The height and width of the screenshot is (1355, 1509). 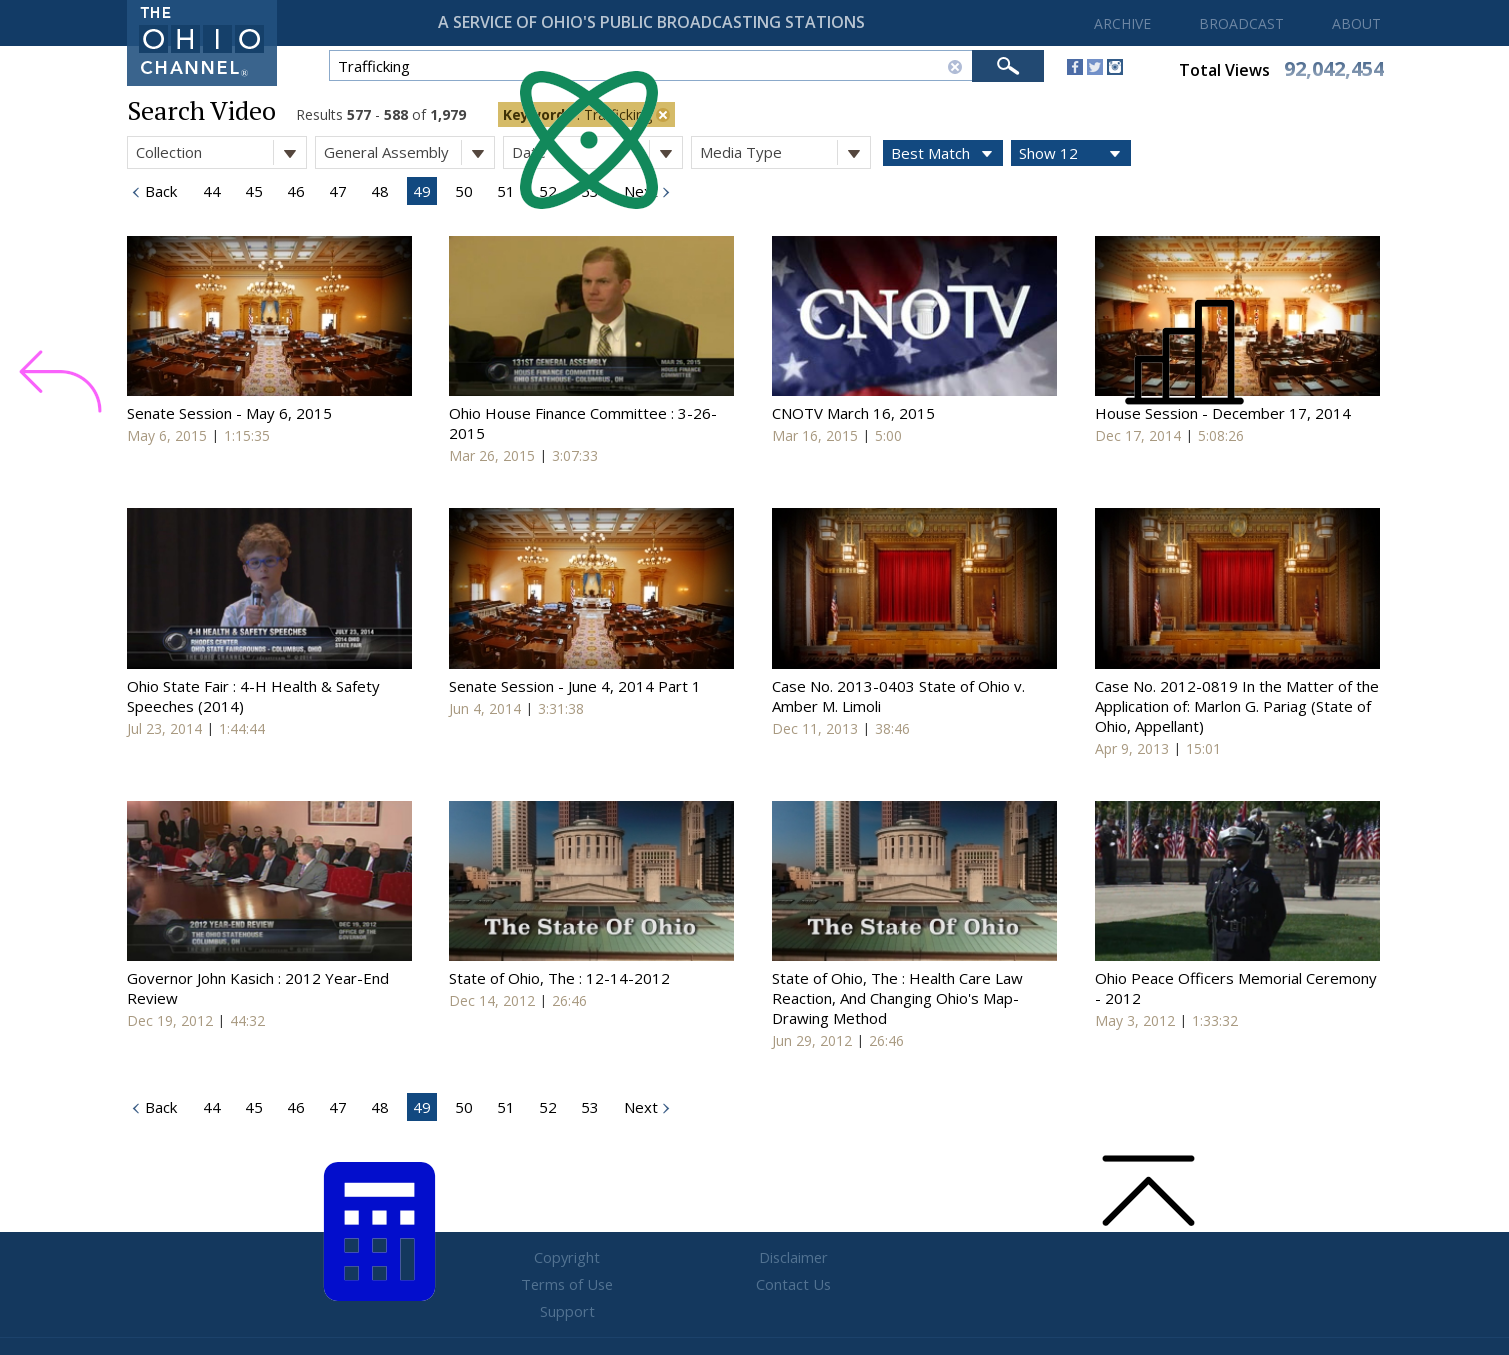 What do you see at coordinates (589, 140) in the screenshot?
I see `access science or chemistry features` at bounding box center [589, 140].